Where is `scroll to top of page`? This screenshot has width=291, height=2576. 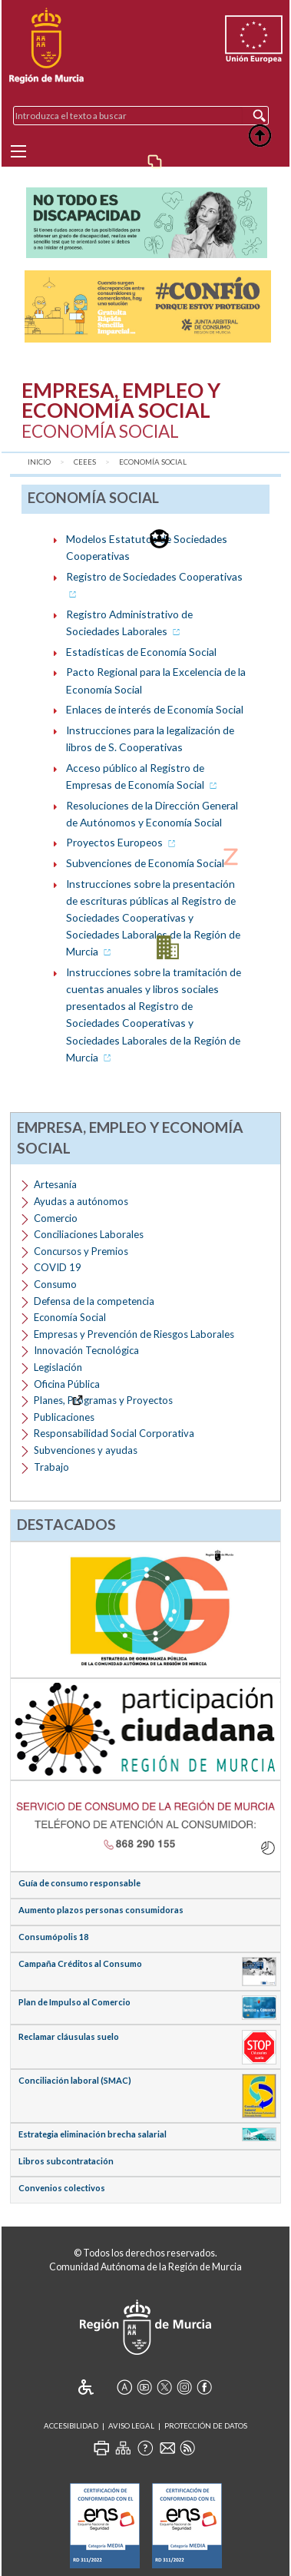 scroll to top of page is located at coordinates (260, 135).